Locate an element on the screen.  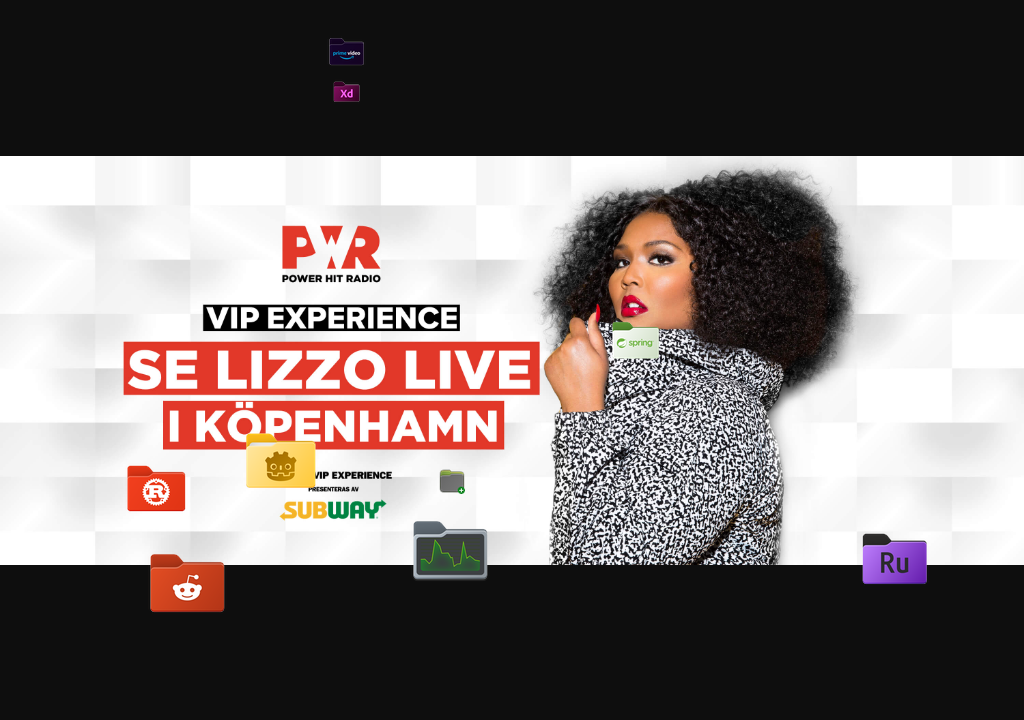
folder containing saved reddit content is located at coordinates (187, 585).